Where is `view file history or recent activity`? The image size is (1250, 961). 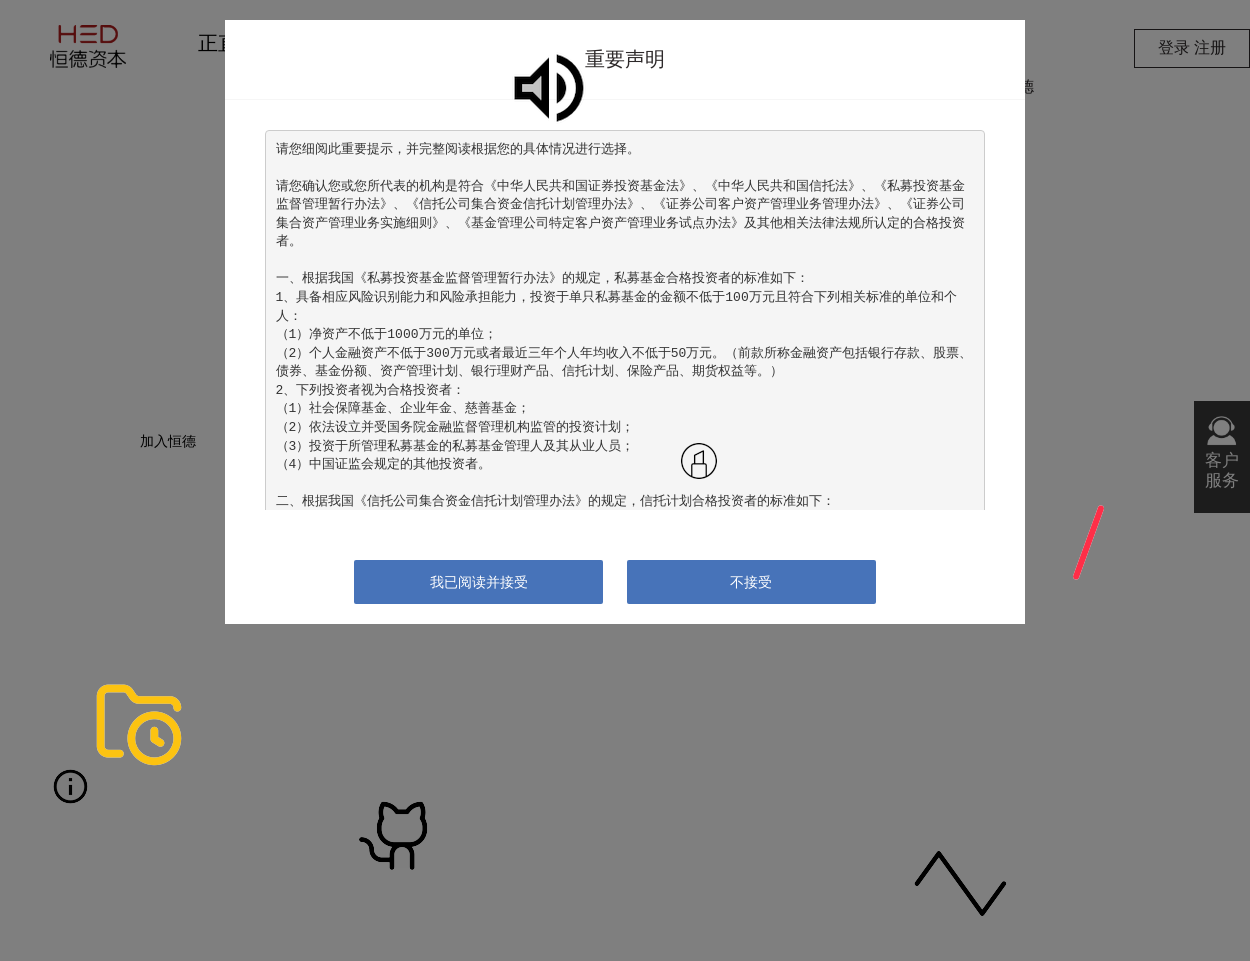
view file history or recent activity is located at coordinates (139, 723).